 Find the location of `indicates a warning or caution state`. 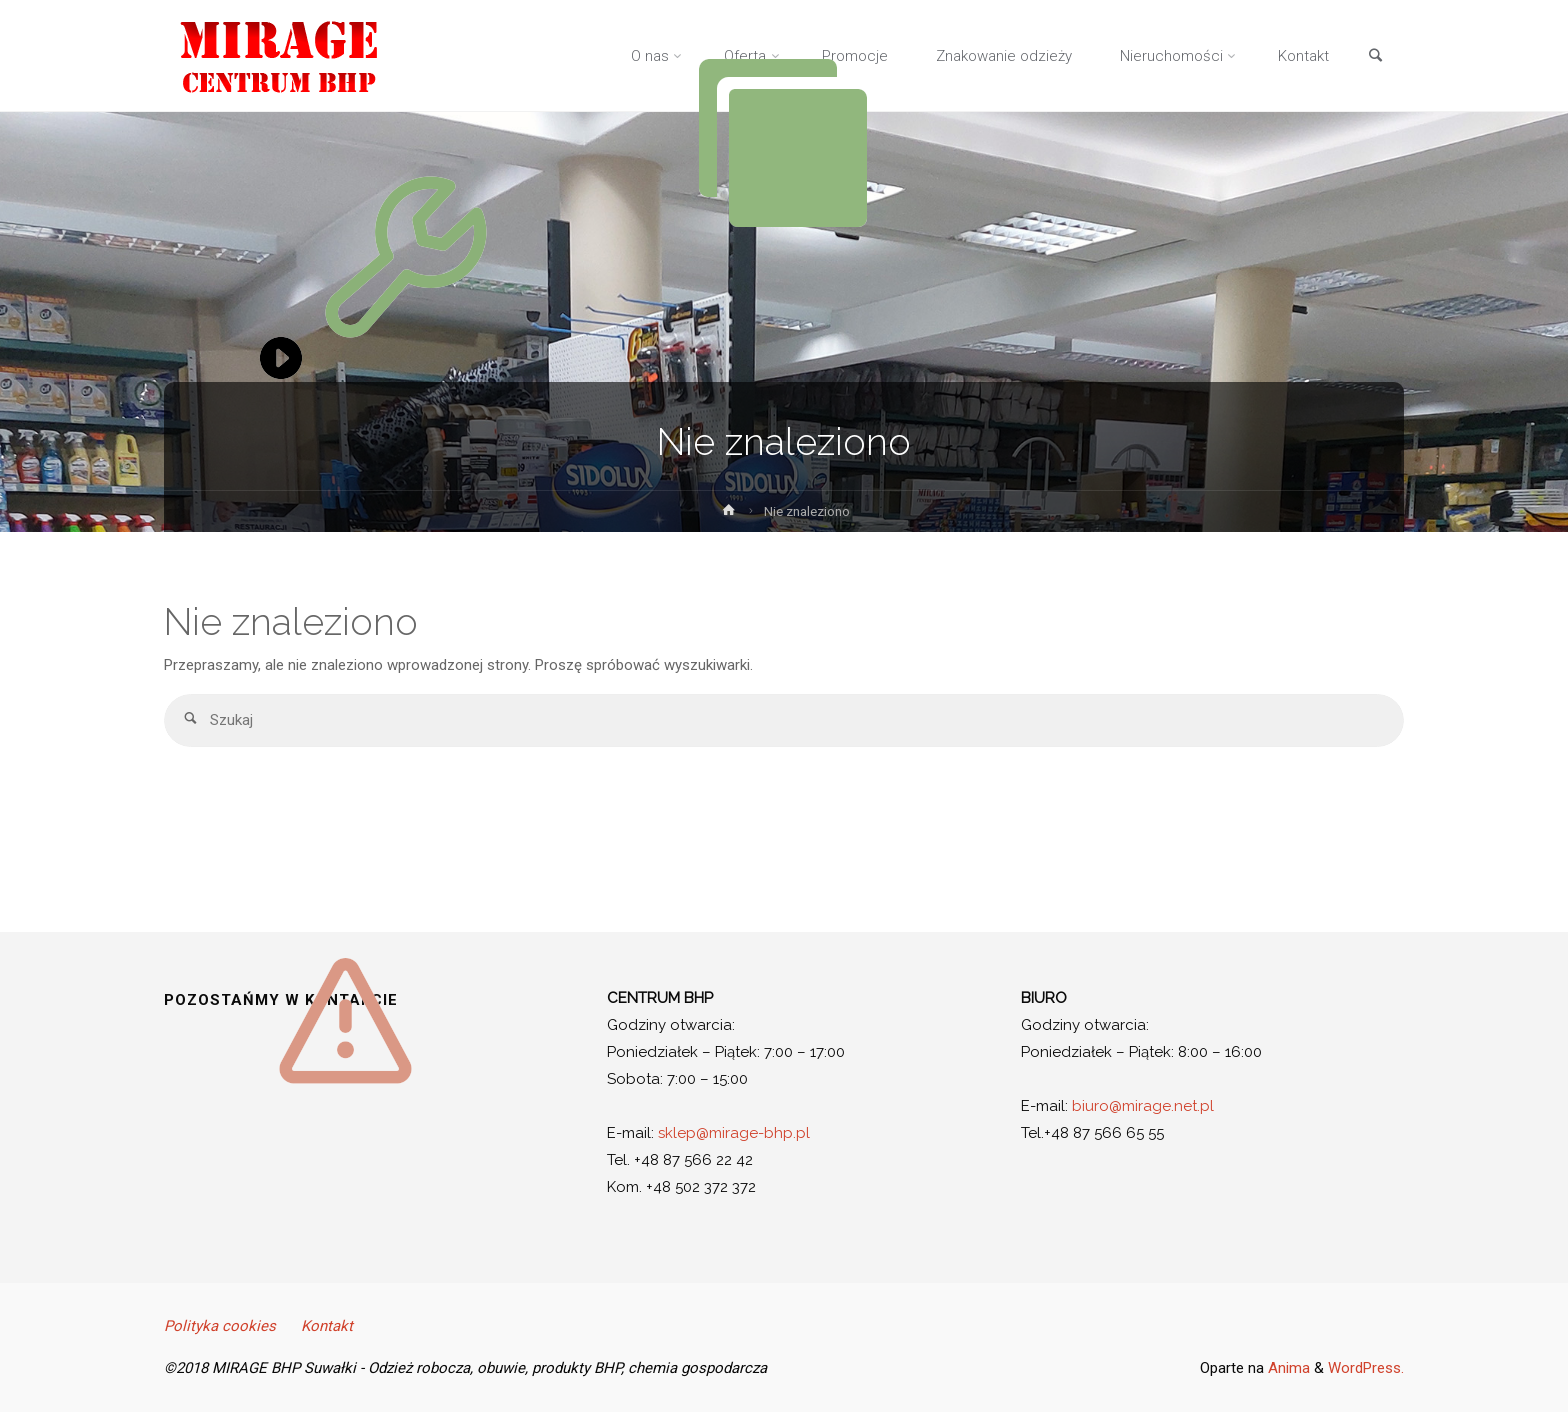

indicates a warning or caution state is located at coordinates (345, 1024).